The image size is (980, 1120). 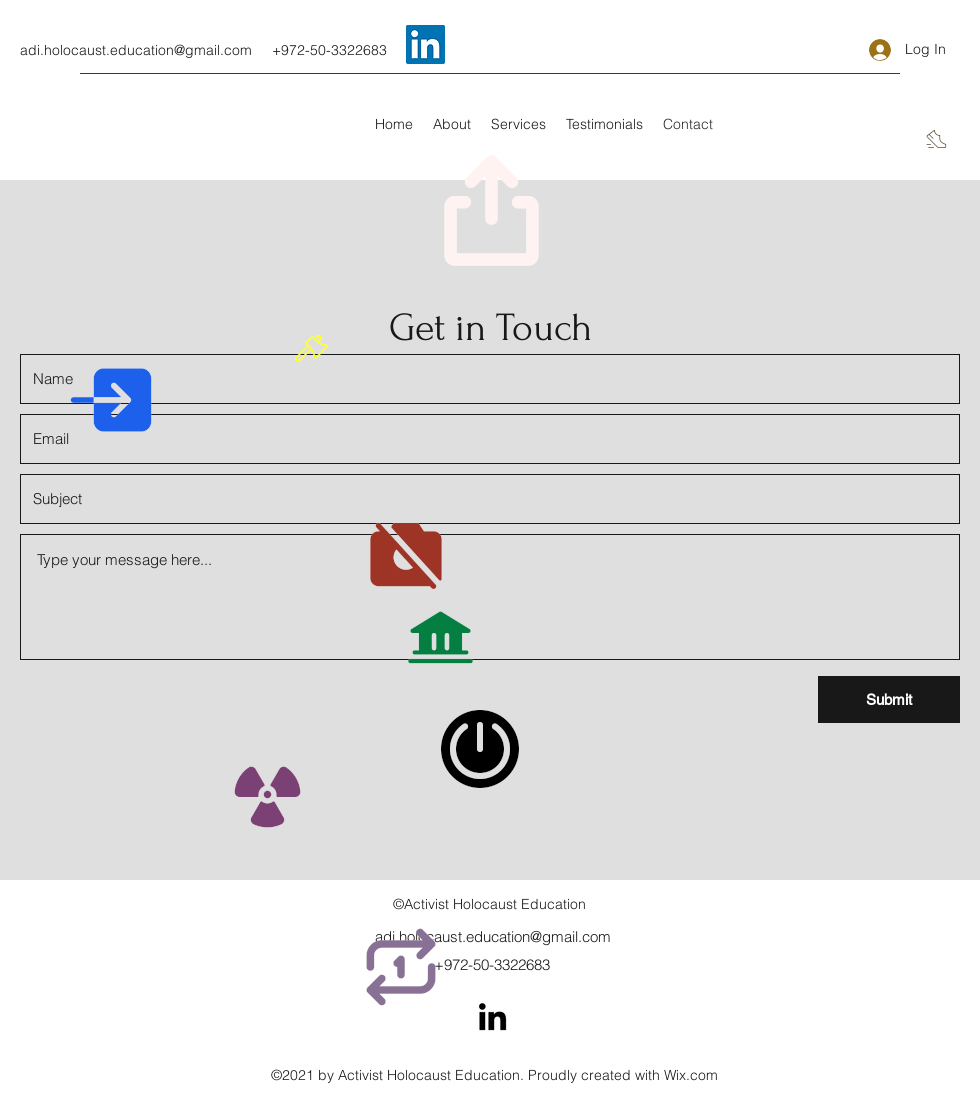 What do you see at coordinates (267, 794) in the screenshot?
I see `indicates radioactive or hazardous material warning` at bounding box center [267, 794].